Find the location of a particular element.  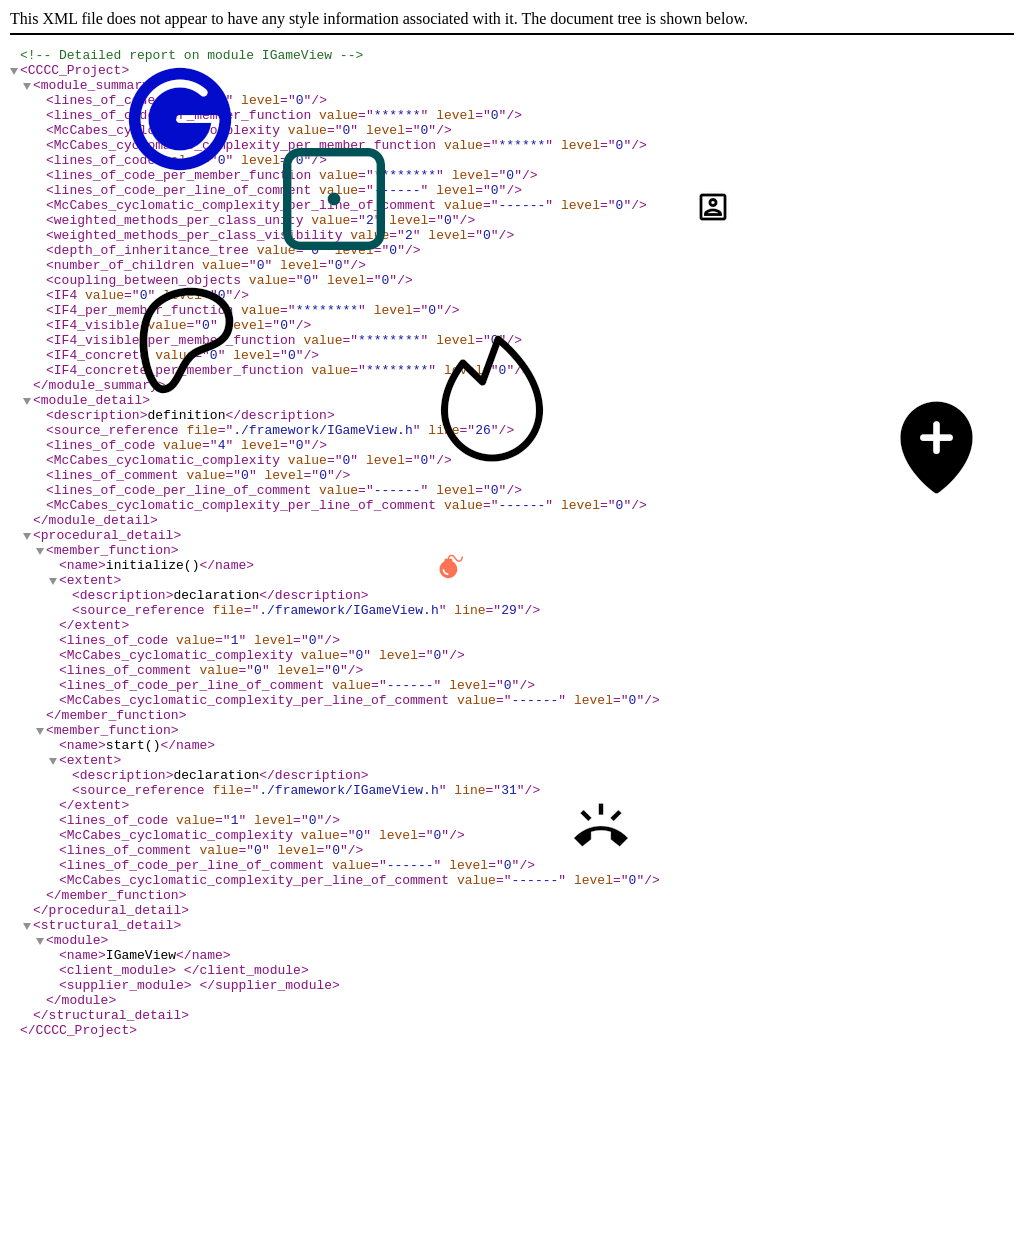

add a new location pin is located at coordinates (936, 447).